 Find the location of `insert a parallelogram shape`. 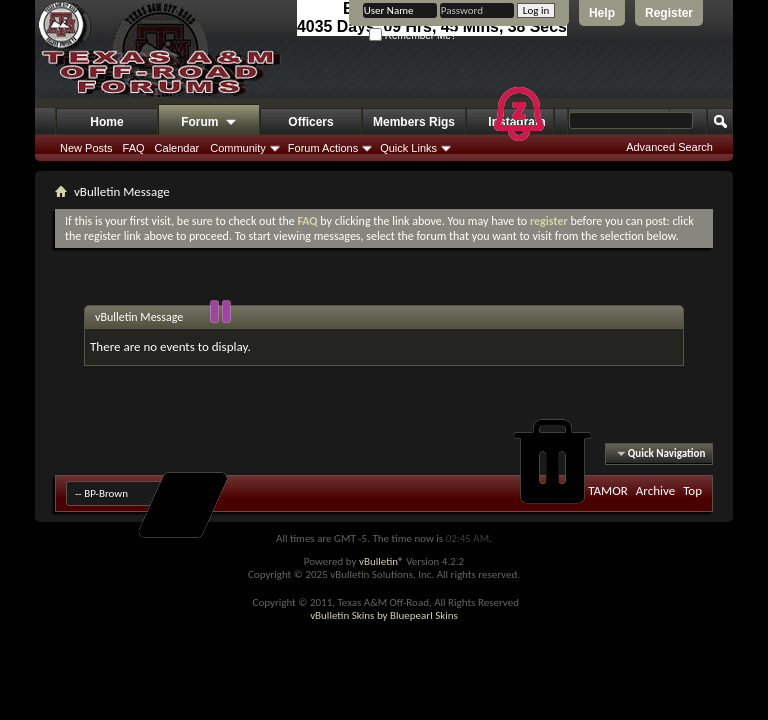

insert a parallelogram shape is located at coordinates (183, 505).